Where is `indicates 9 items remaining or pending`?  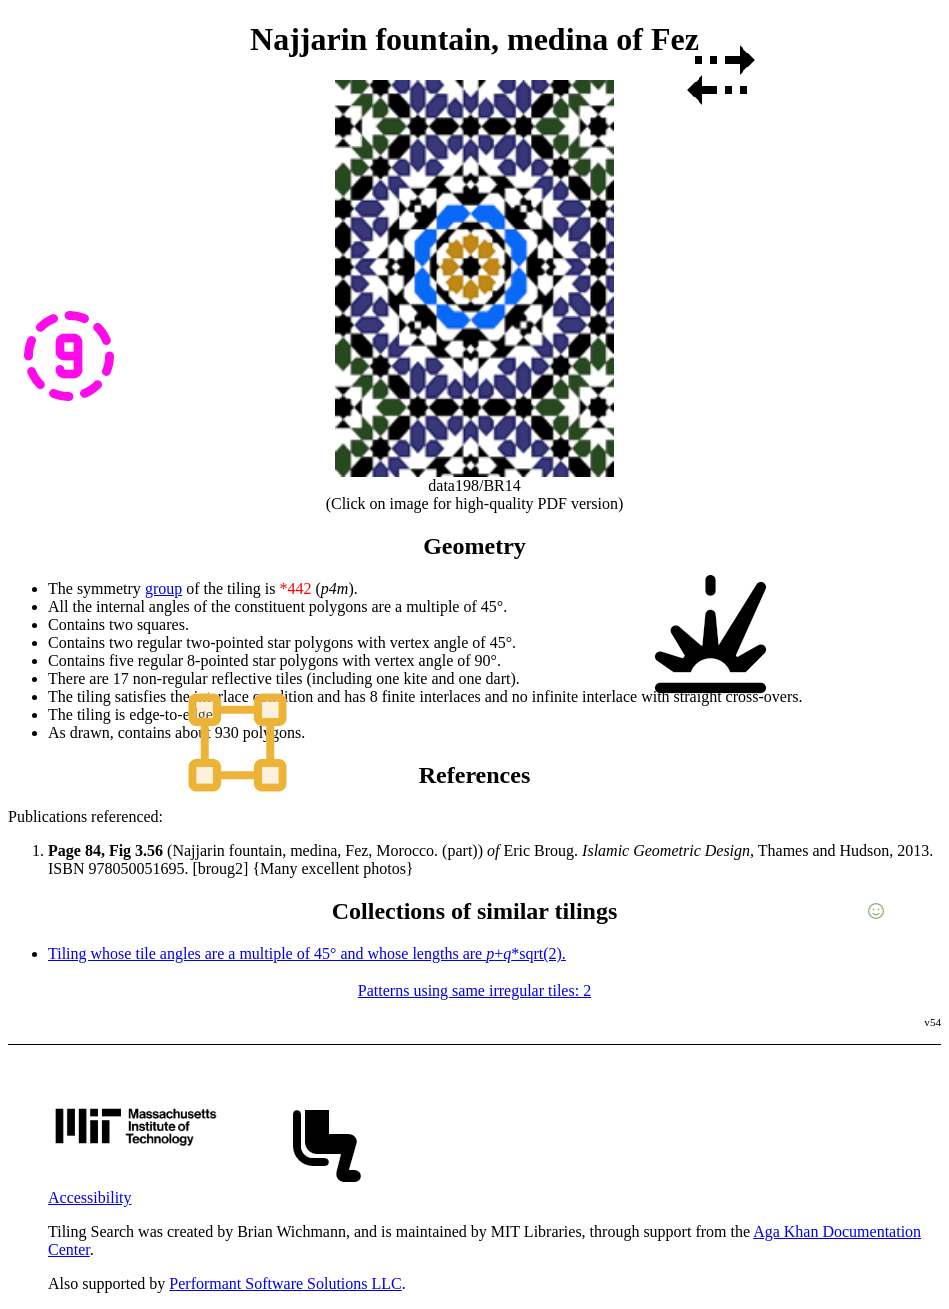
indicates 9 items remaining or pending is located at coordinates (69, 356).